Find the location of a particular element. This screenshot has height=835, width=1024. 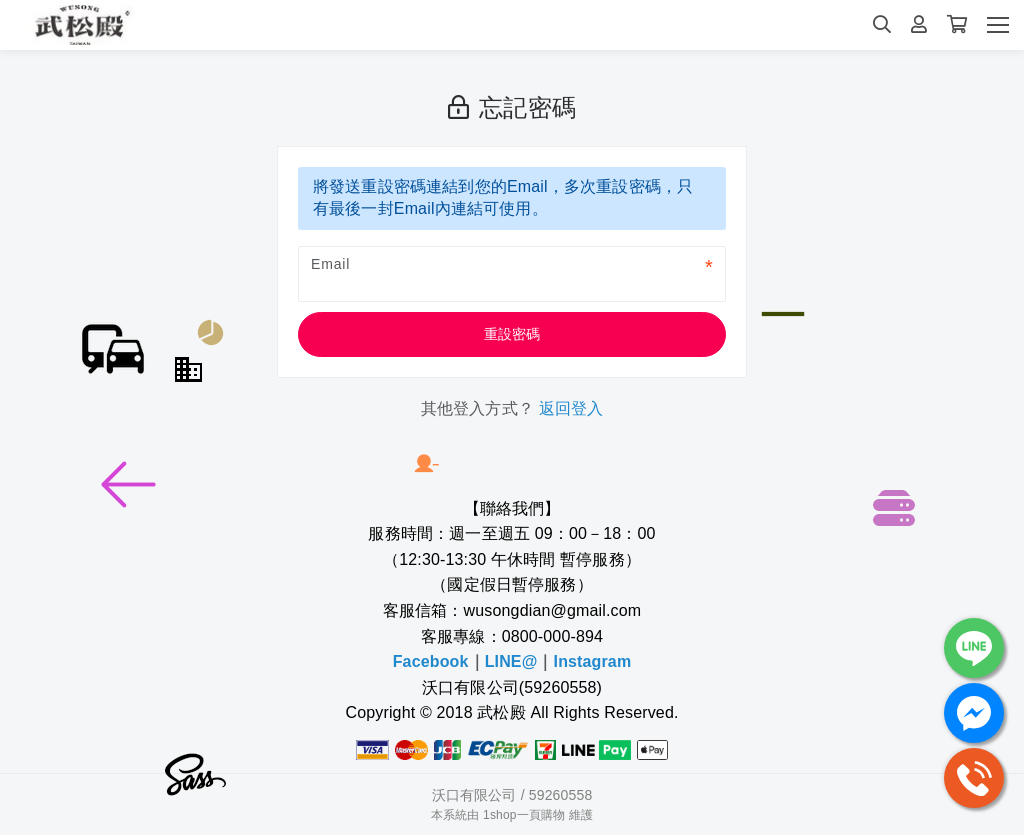

view server infrastructure is located at coordinates (894, 508).